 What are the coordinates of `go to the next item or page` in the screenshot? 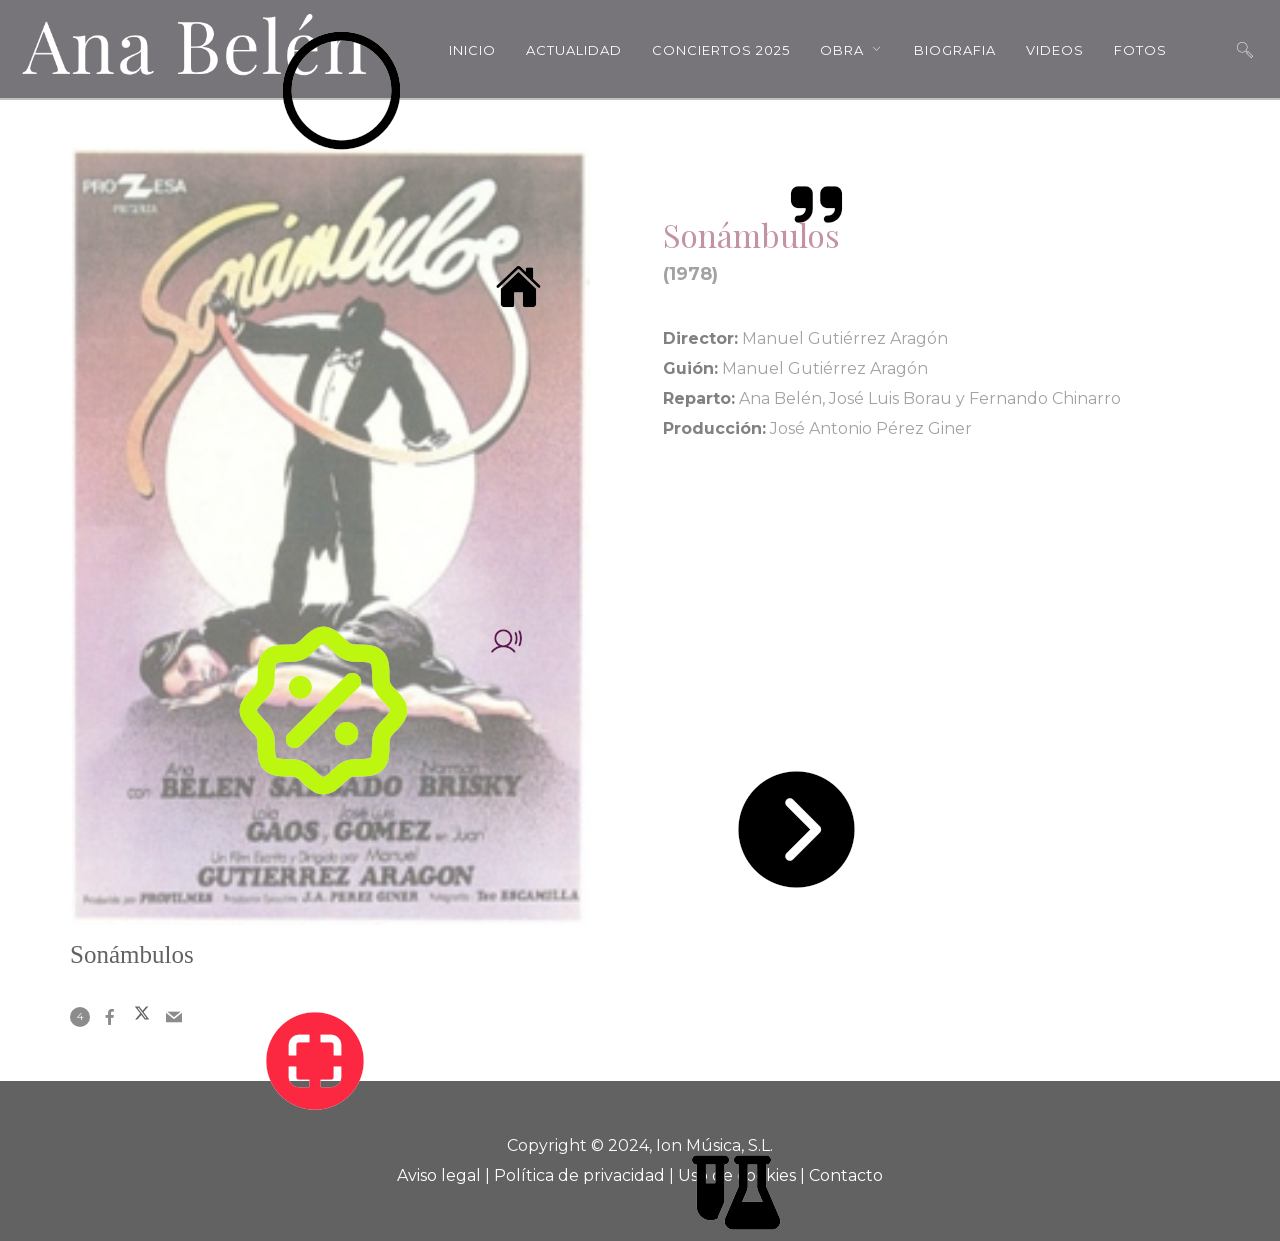 It's located at (796, 829).